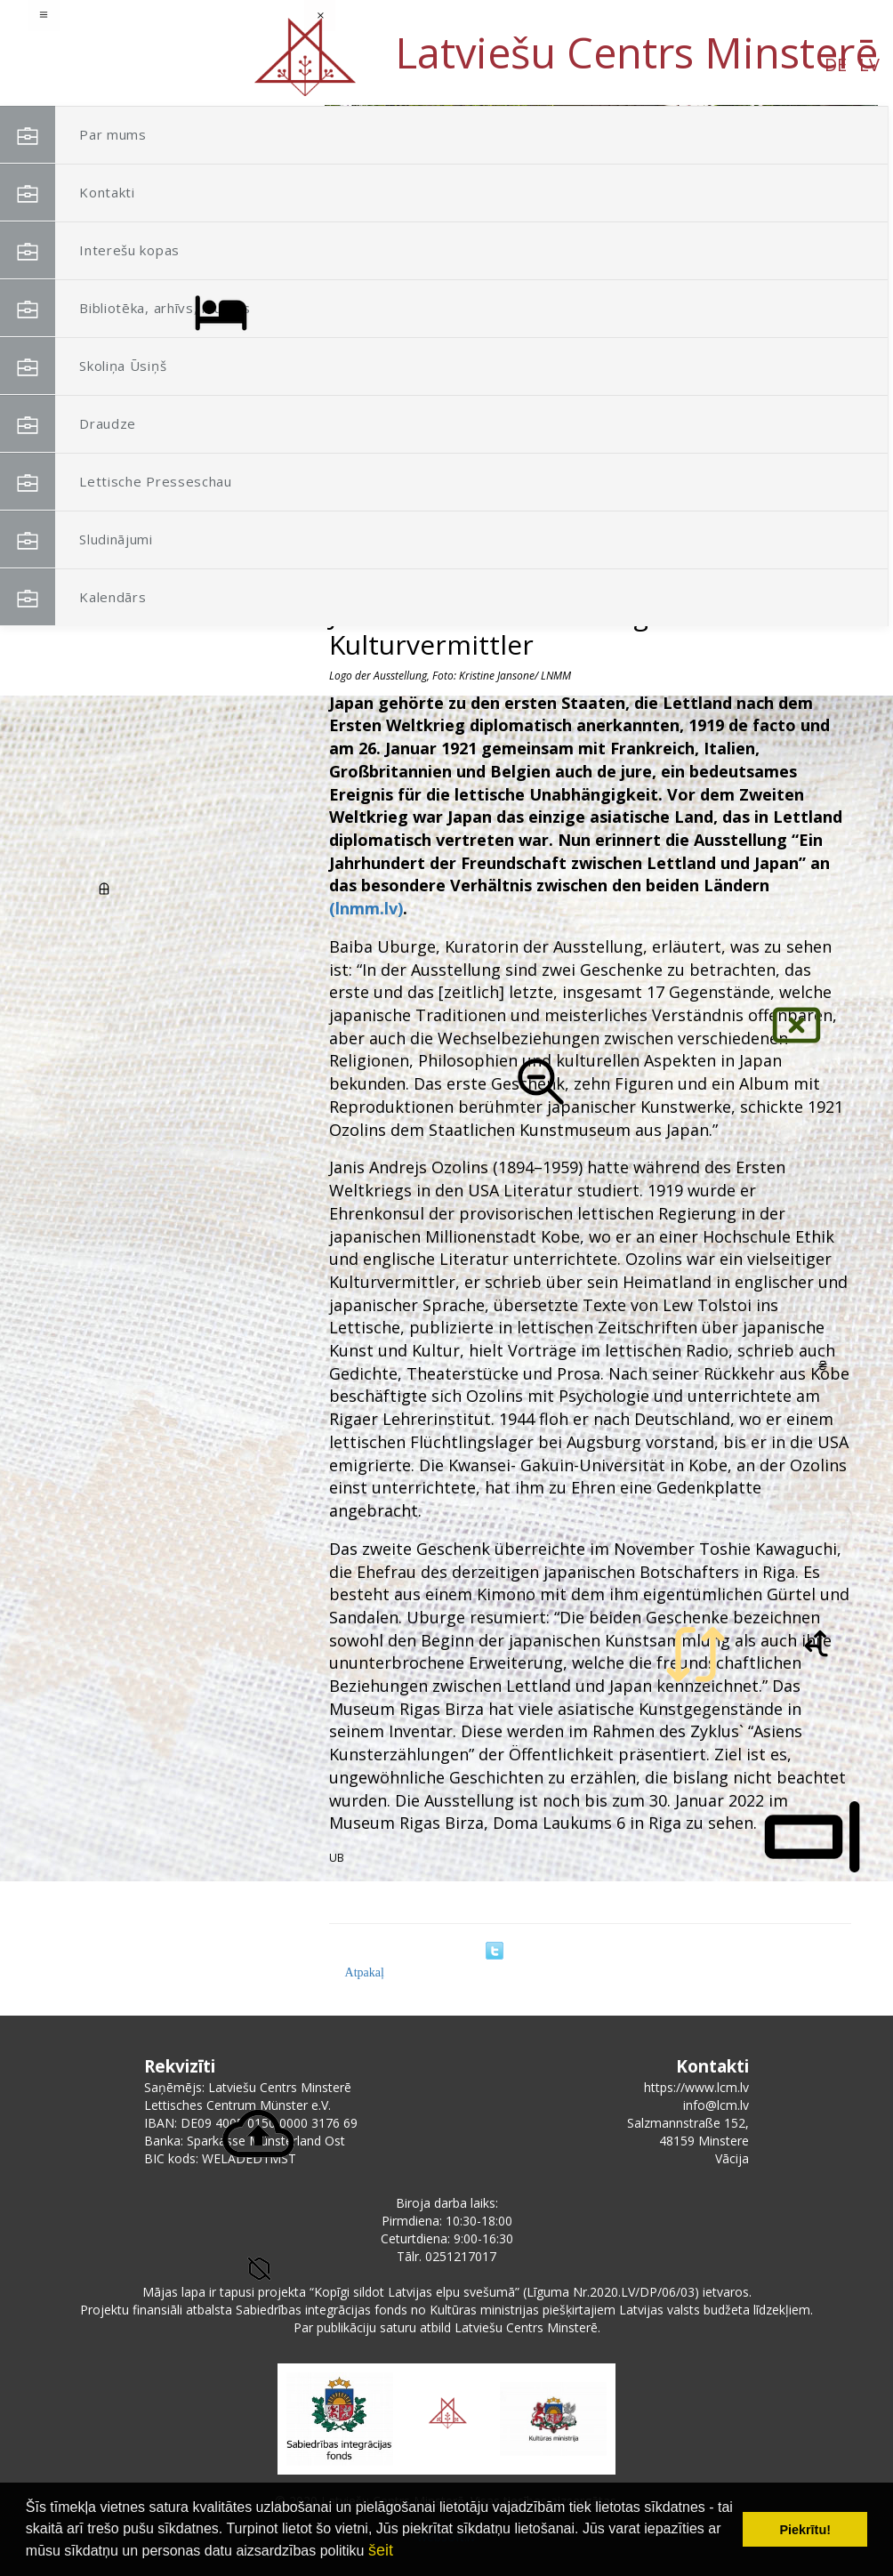 Image resolution: width=893 pixels, height=2576 pixels. Describe the element at coordinates (541, 1082) in the screenshot. I see `zoom out to see more content` at that location.